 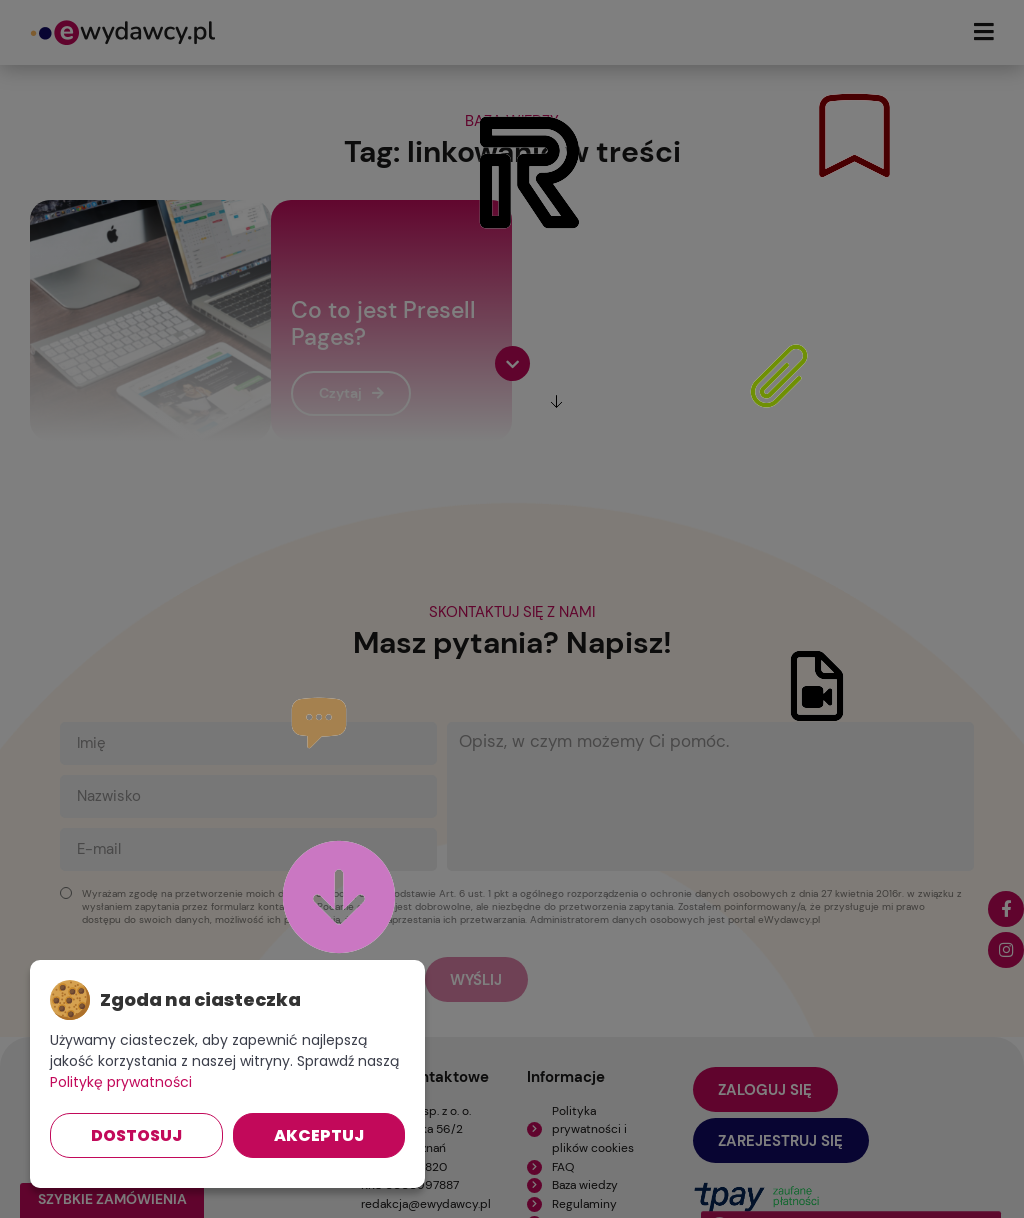 What do you see at coordinates (339, 897) in the screenshot?
I see `download a file or content` at bounding box center [339, 897].